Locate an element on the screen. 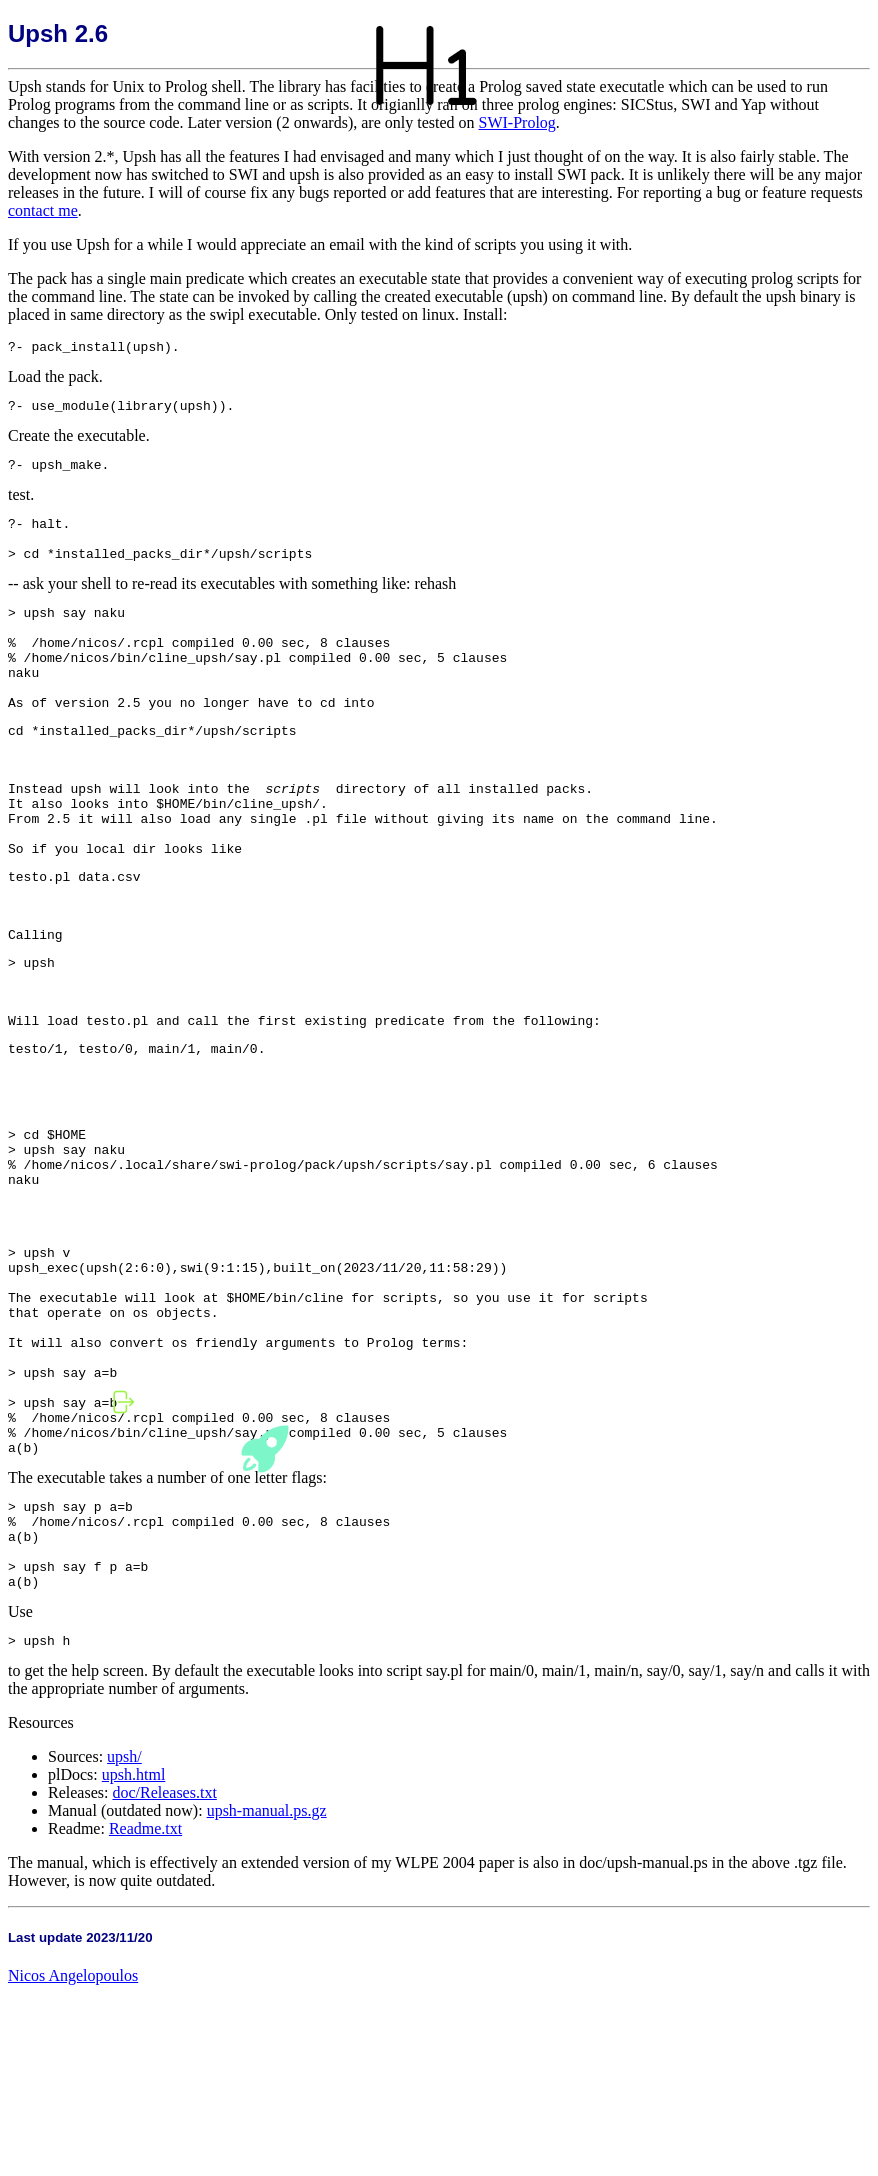 This screenshot has width=878, height=2176. log out of your account is located at coordinates (122, 1402).